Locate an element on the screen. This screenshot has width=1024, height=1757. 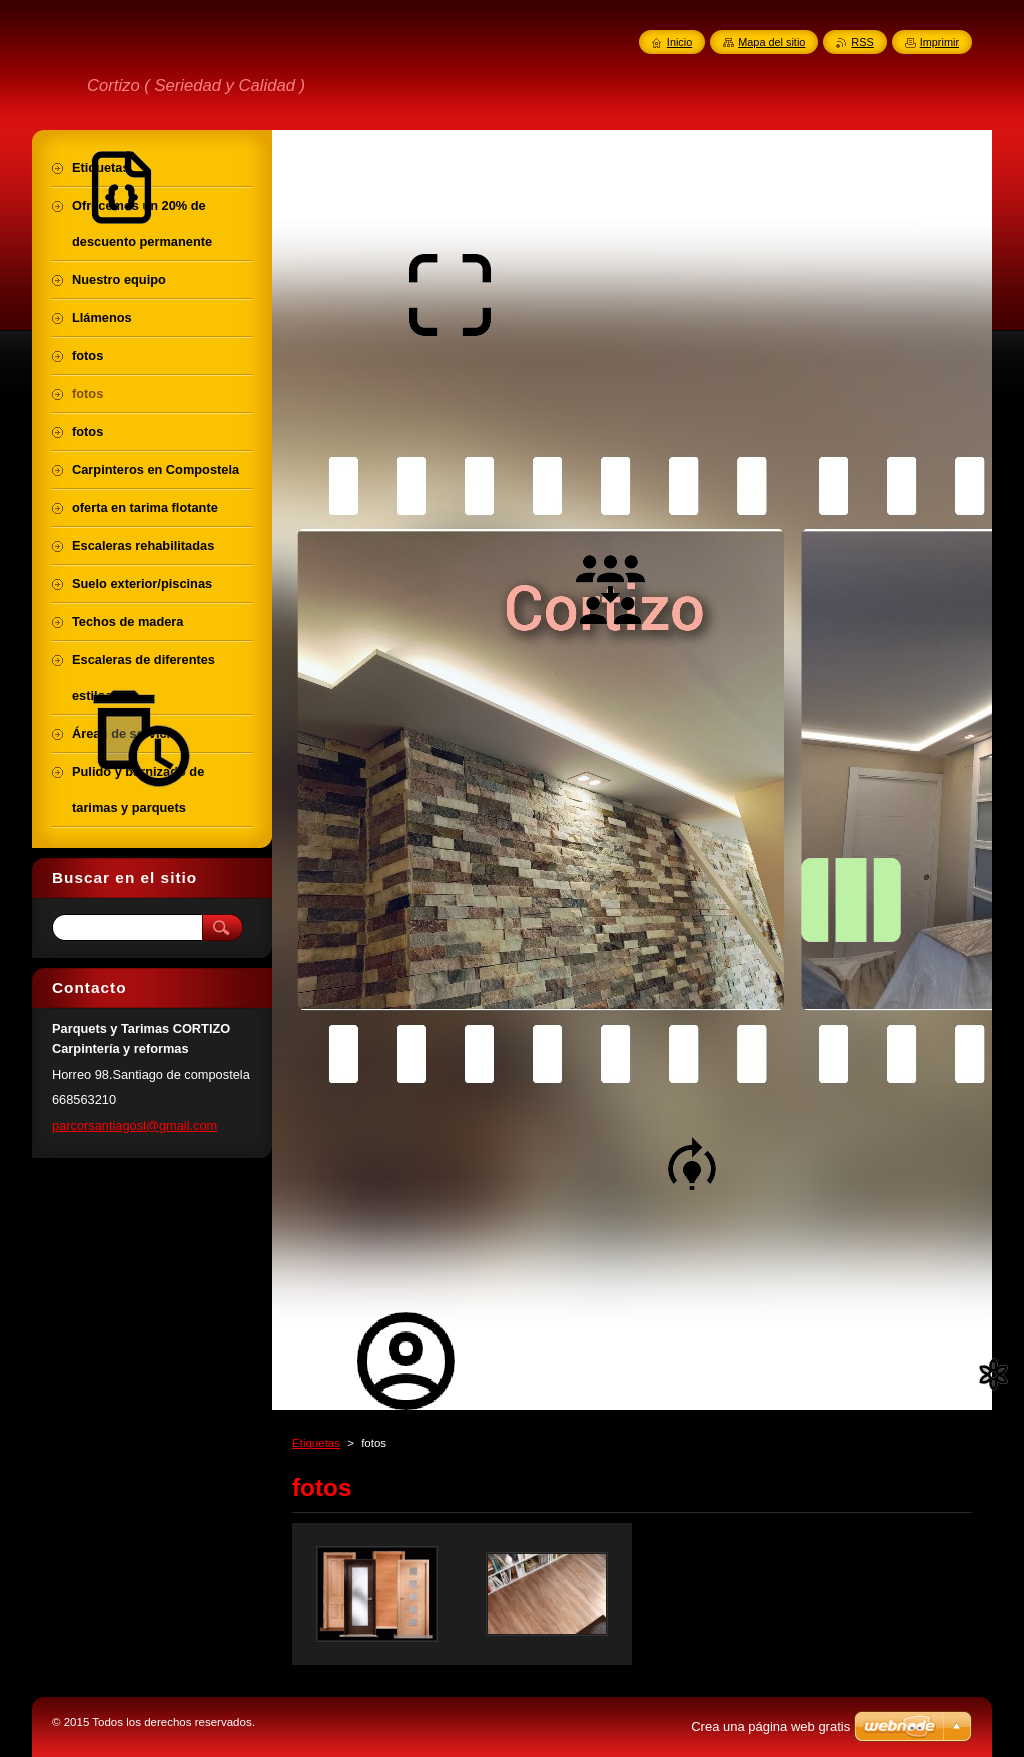
indicates model training in progress is located at coordinates (692, 1166).